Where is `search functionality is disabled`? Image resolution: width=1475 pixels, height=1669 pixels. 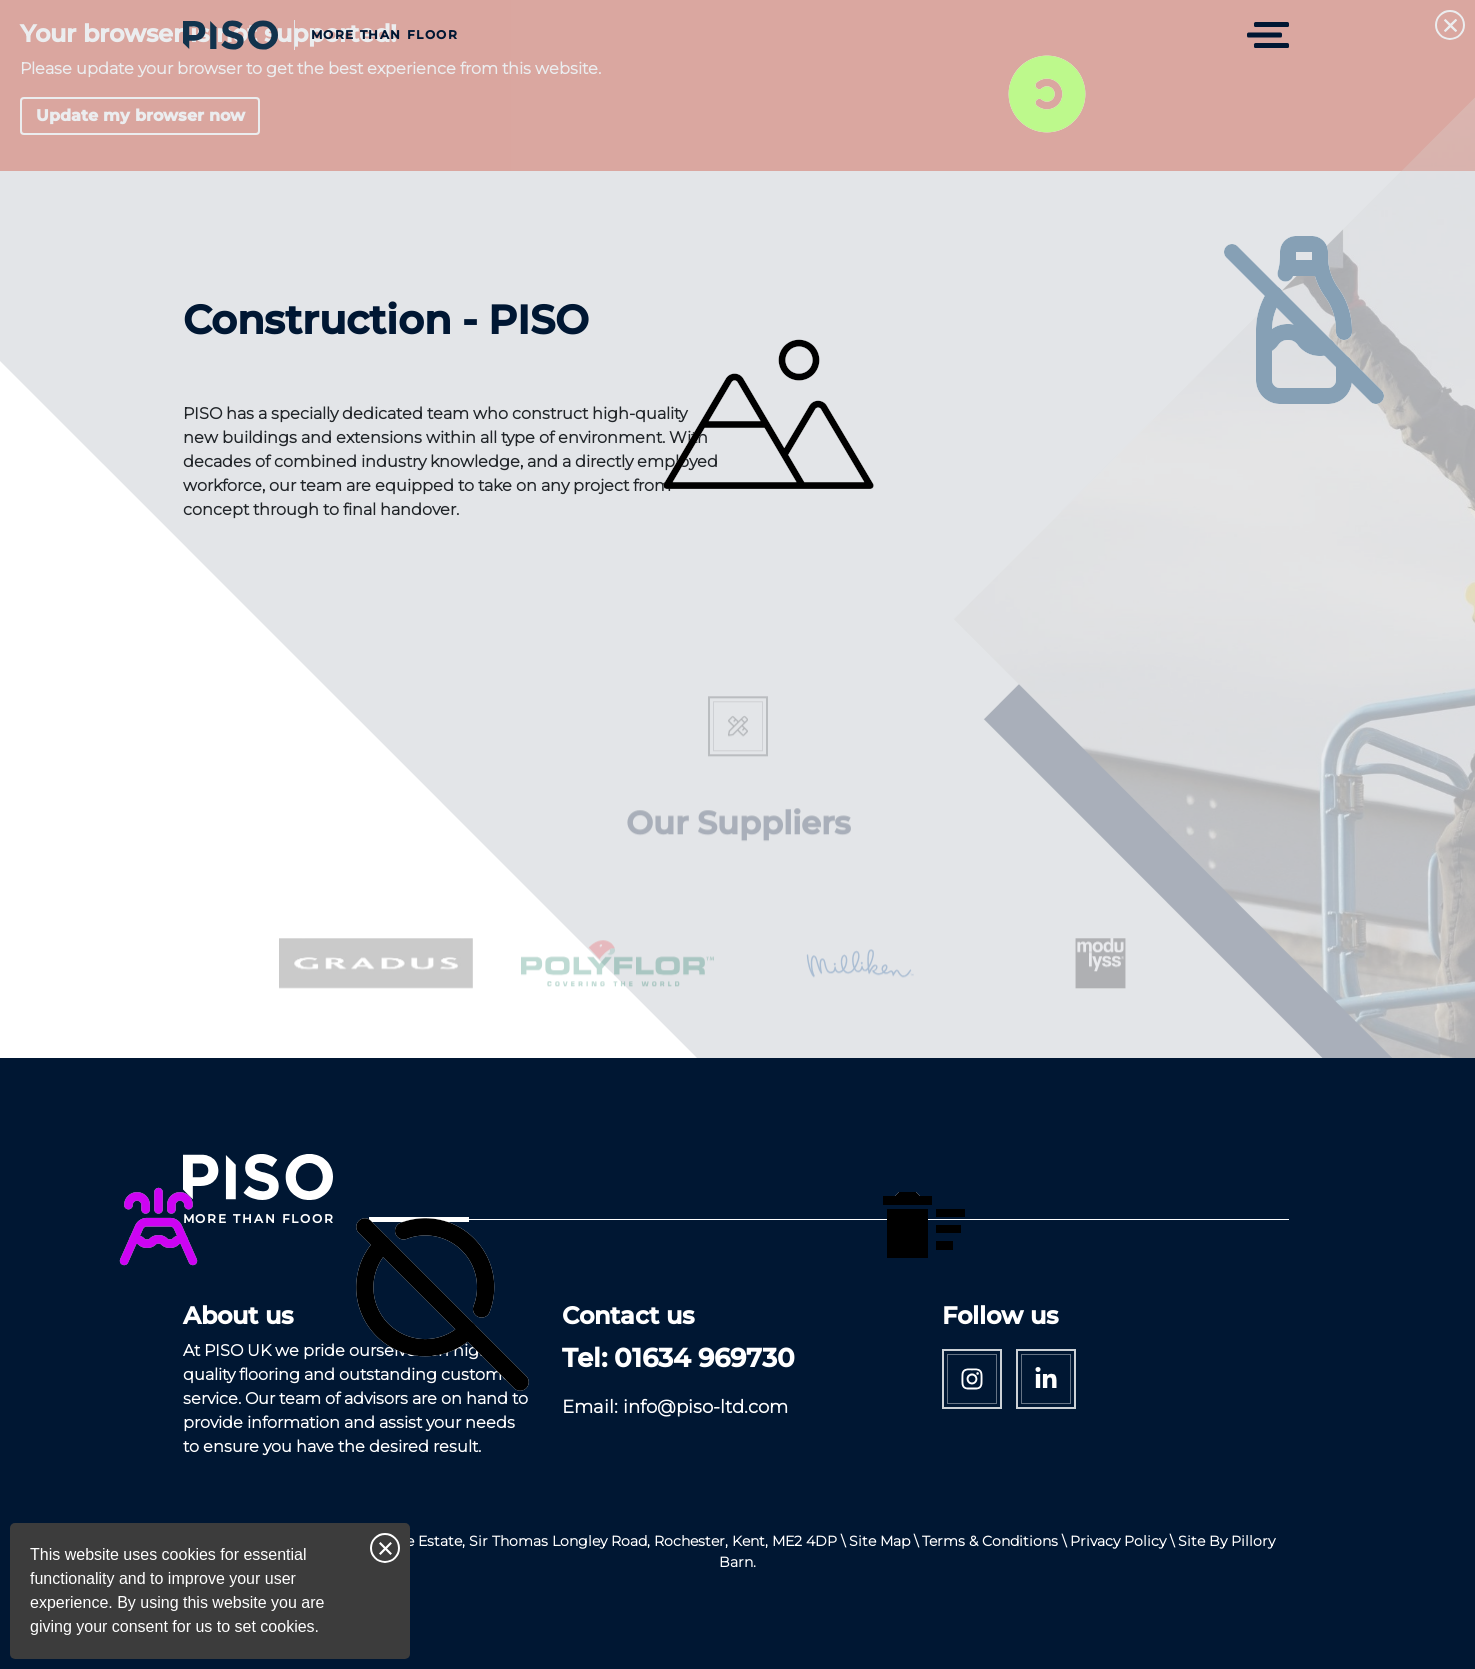 search functionality is disabled is located at coordinates (442, 1304).